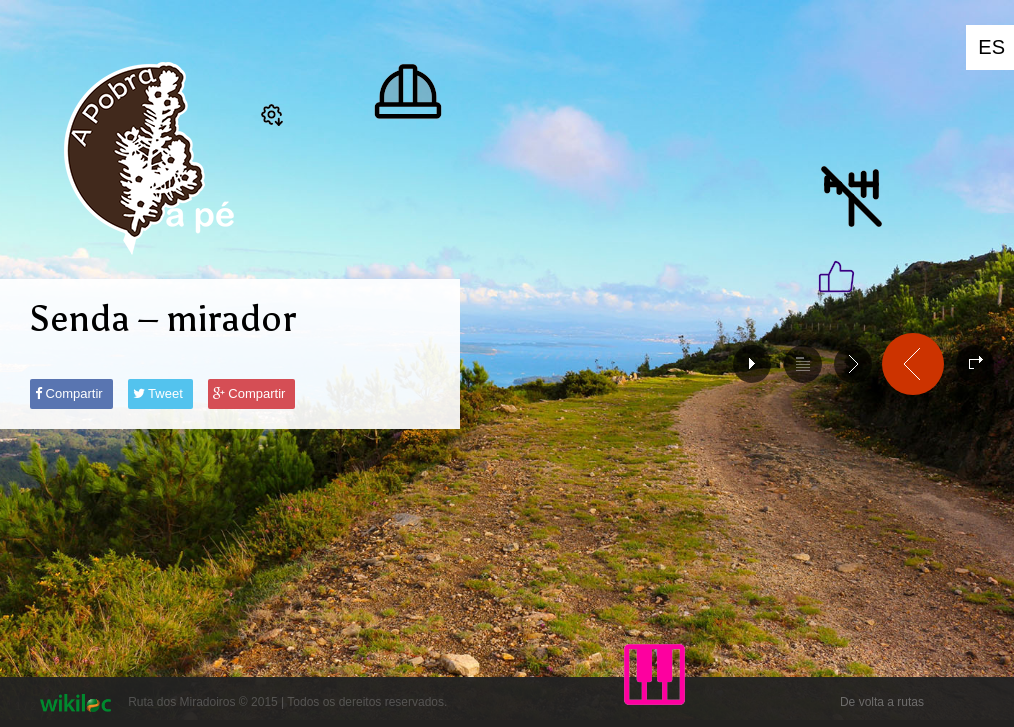 This screenshot has width=1014, height=727. What do you see at coordinates (836, 278) in the screenshot?
I see `like or approve content` at bounding box center [836, 278].